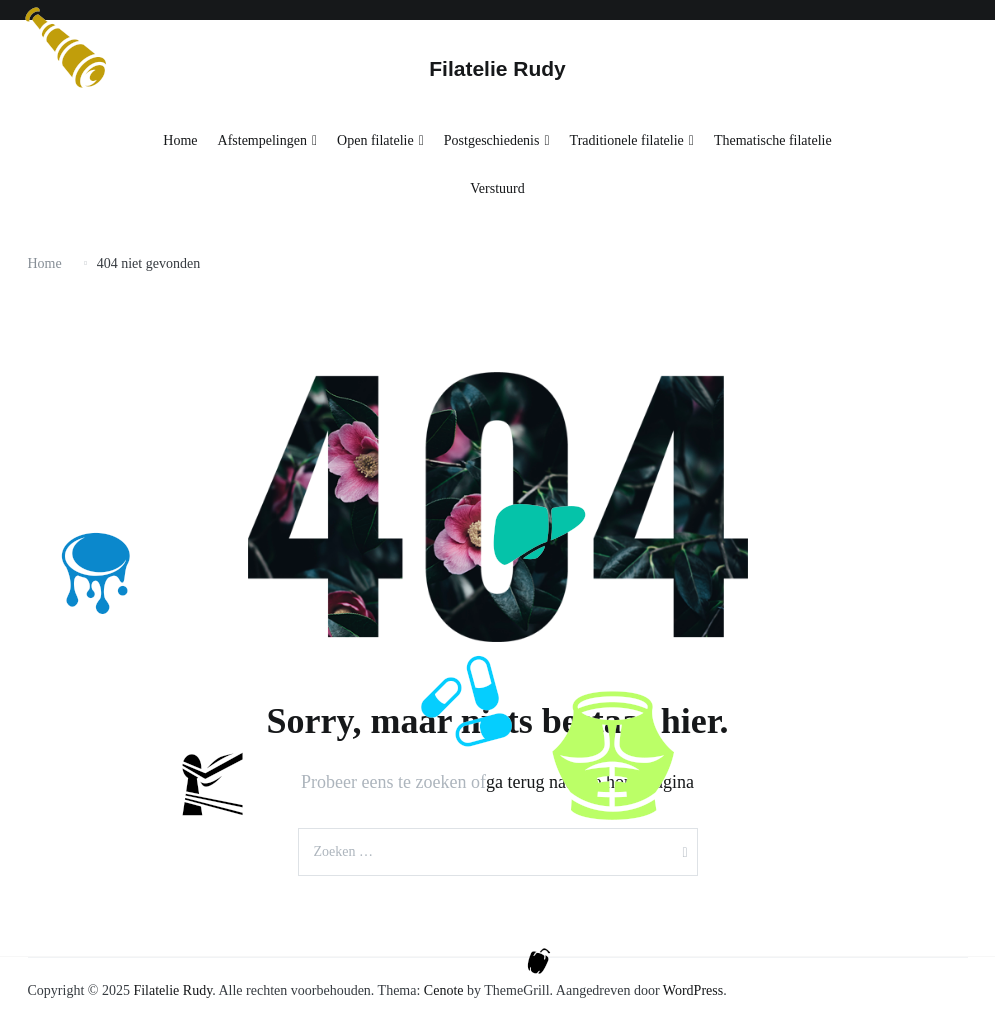 Image resolution: width=995 pixels, height=1024 pixels. Describe the element at coordinates (611, 755) in the screenshot. I see `equip leather armor to your character` at that location.